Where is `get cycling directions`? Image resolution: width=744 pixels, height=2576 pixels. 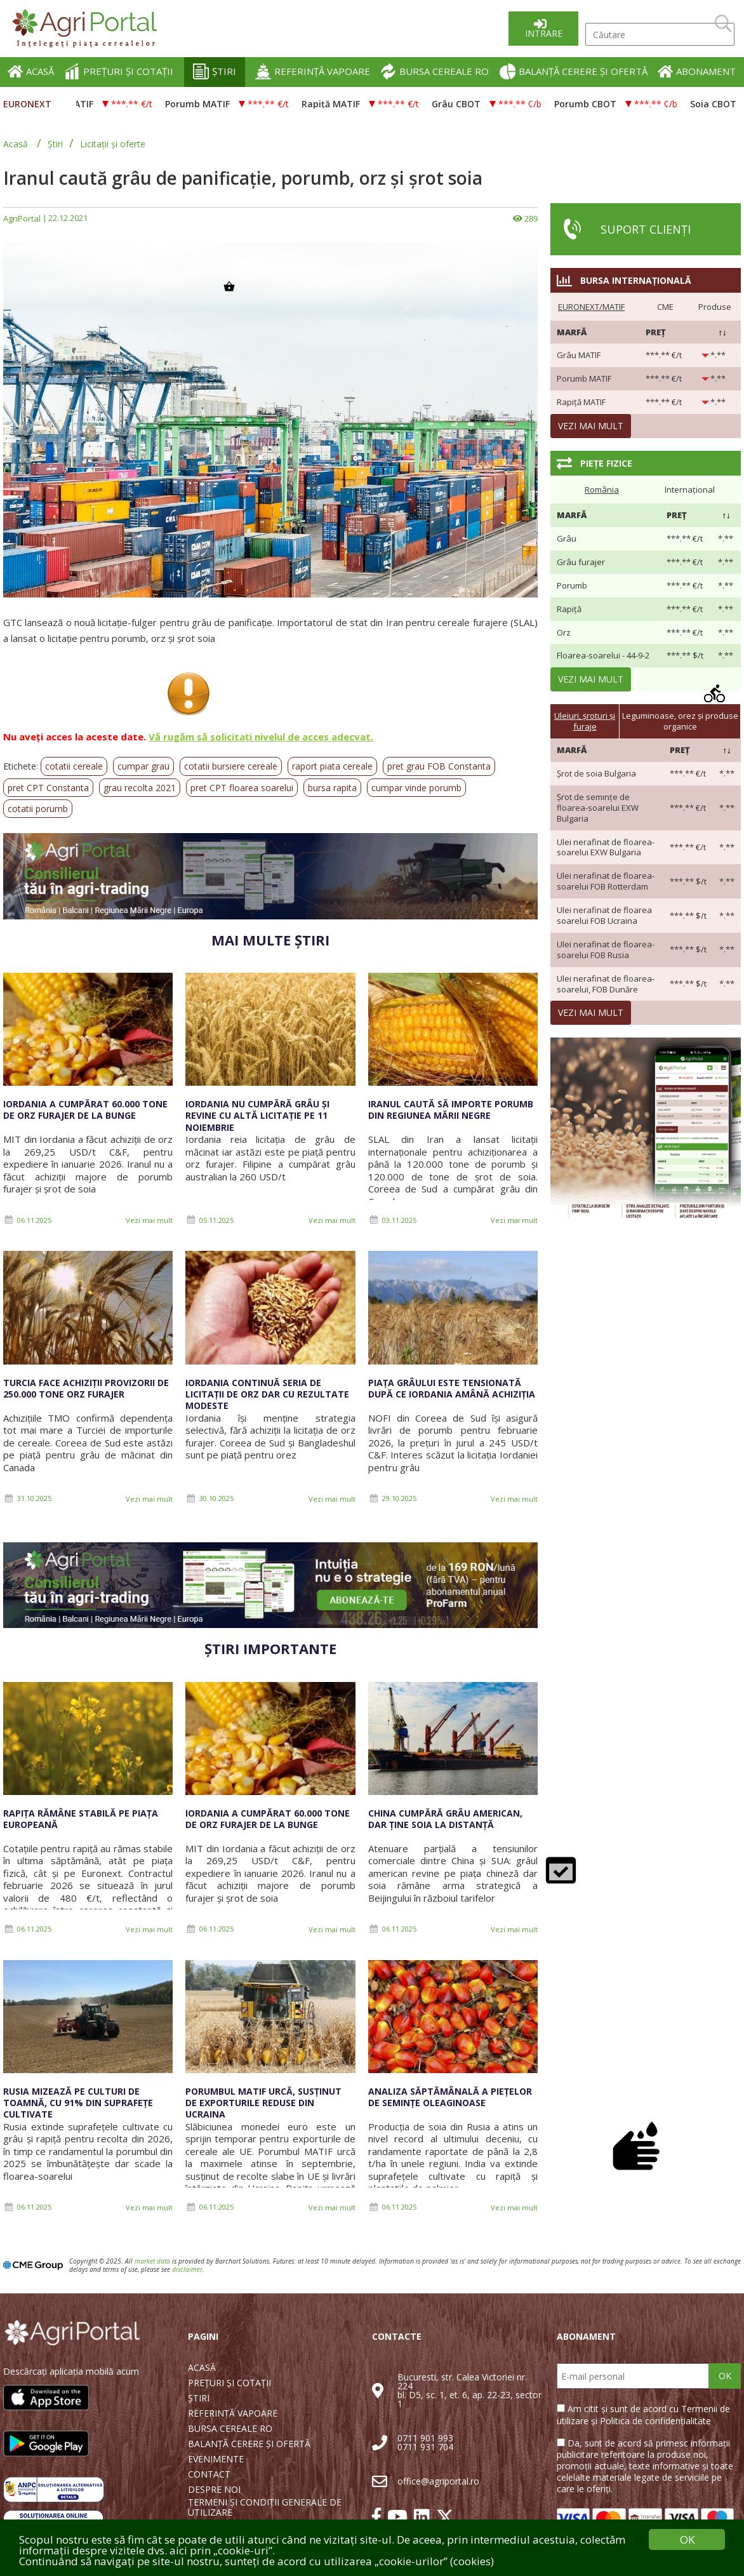
get cycling directions is located at coordinates (714, 693).